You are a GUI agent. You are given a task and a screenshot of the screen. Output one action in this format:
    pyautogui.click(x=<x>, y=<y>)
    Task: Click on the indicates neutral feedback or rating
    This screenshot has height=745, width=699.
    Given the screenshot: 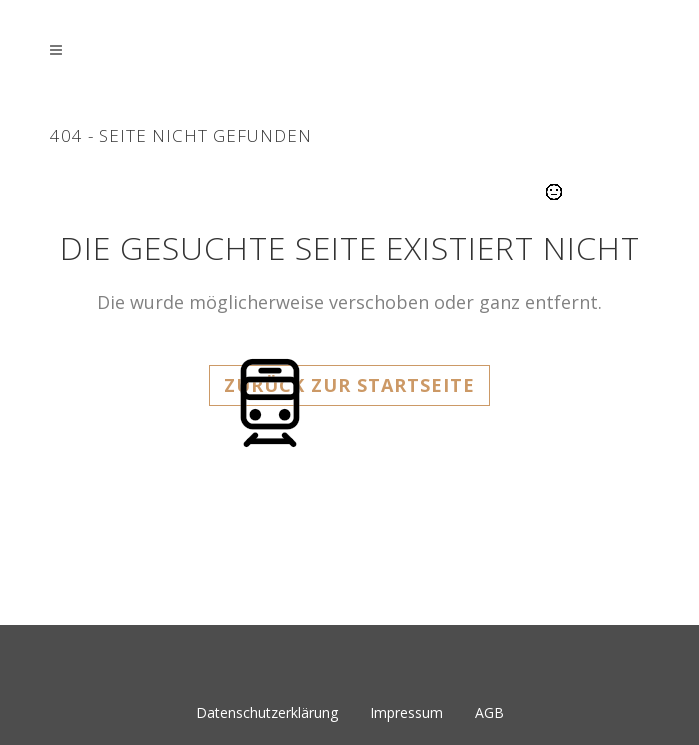 What is the action you would take?
    pyautogui.click(x=554, y=192)
    